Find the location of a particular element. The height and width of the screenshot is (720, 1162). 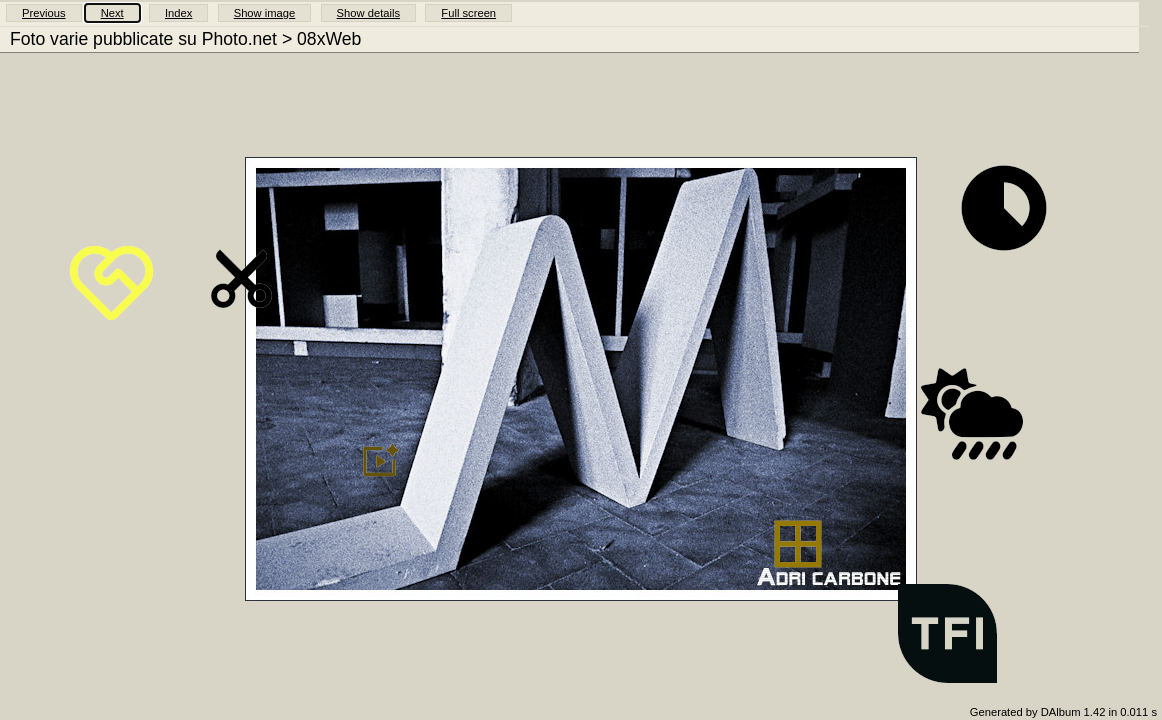

open transport for ireland app or website is located at coordinates (947, 633).